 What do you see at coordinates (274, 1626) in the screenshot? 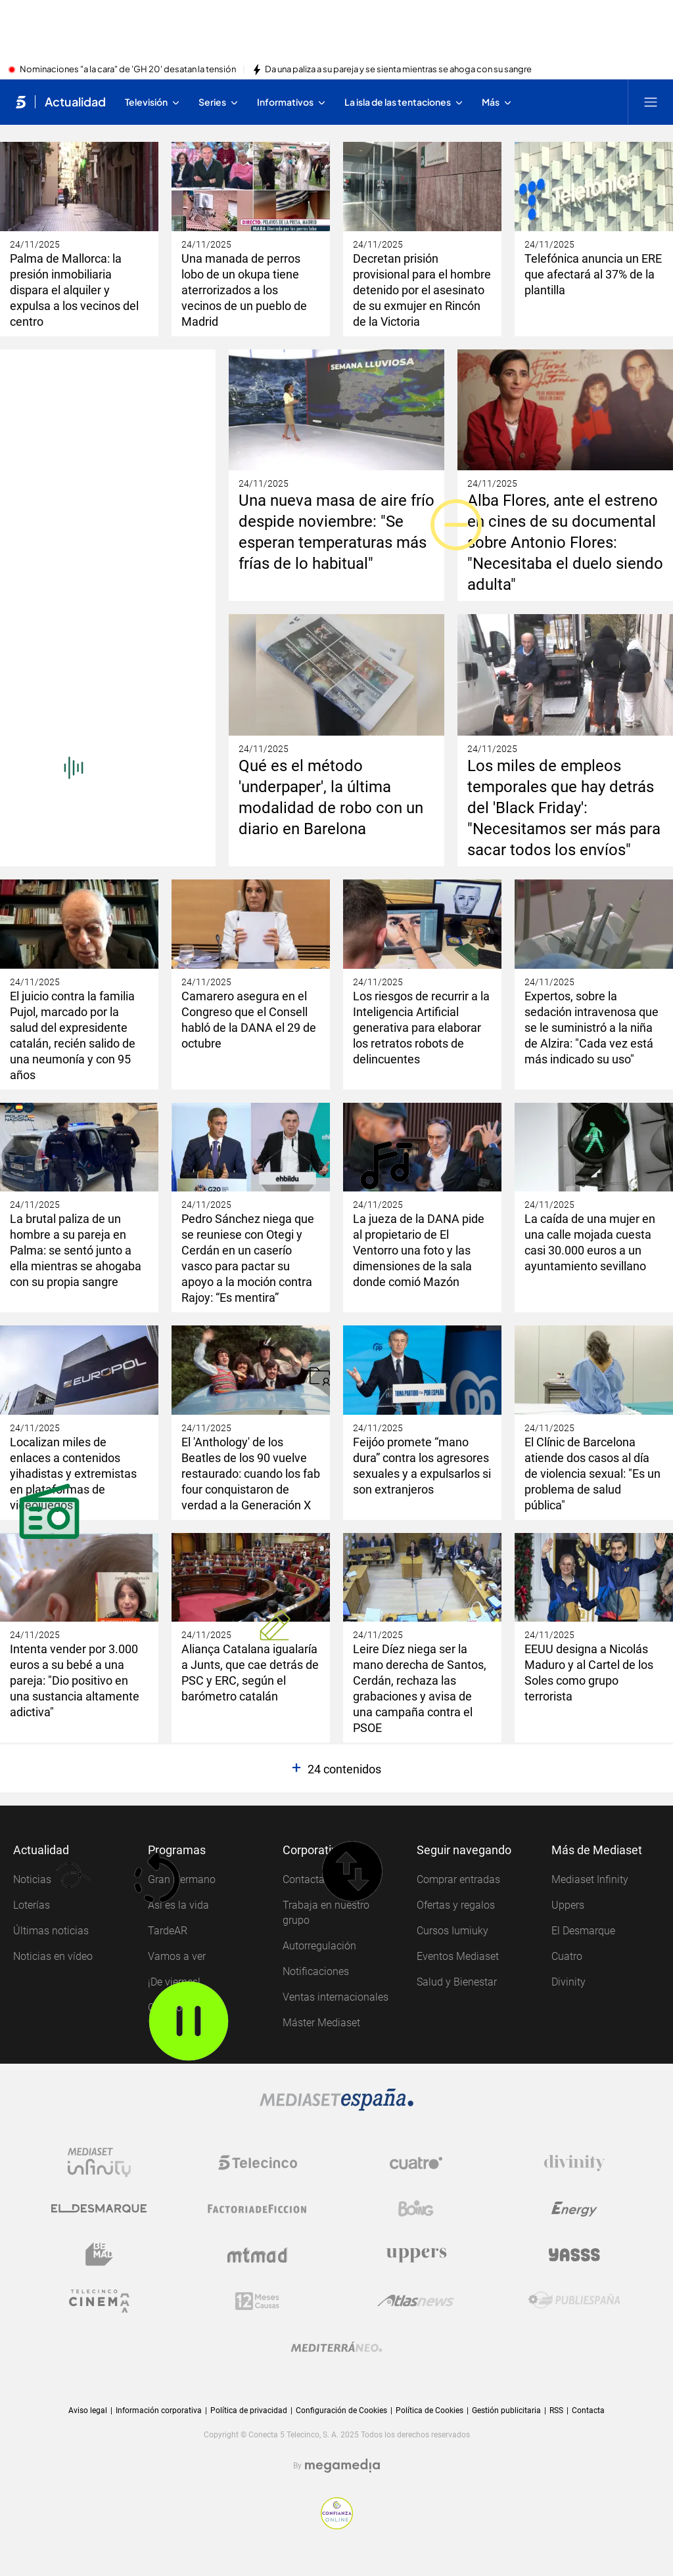
I see `edit text or content` at bounding box center [274, 1626].